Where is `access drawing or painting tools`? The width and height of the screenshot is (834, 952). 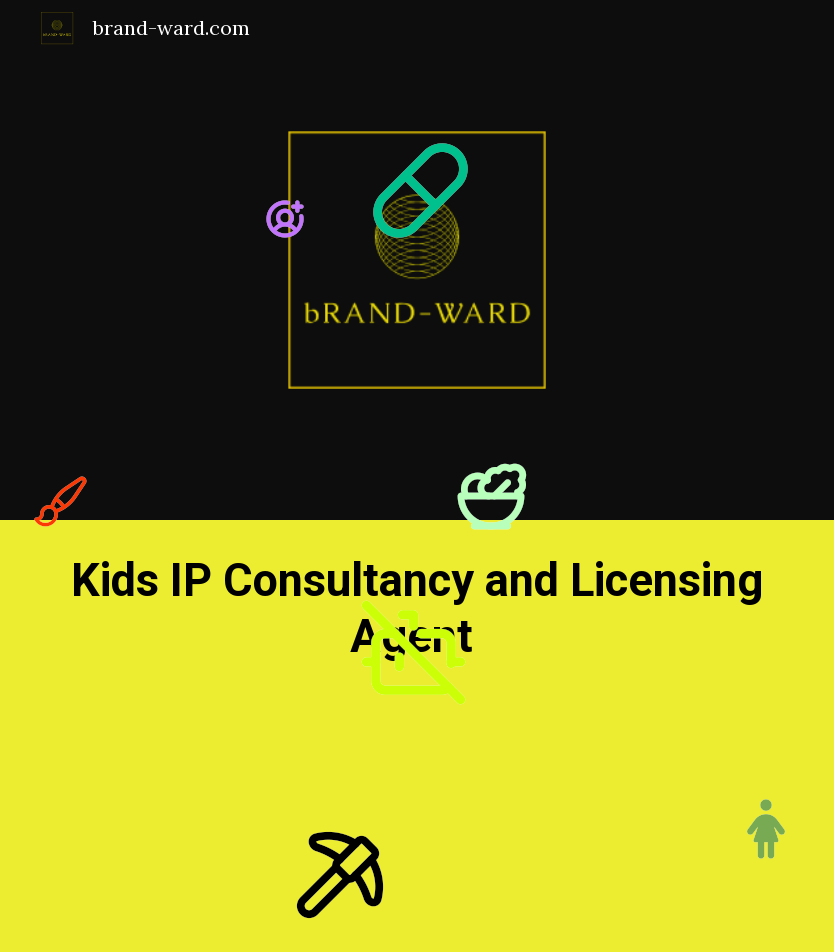
access drawing or painting tools is located at coordinates (61, 501).